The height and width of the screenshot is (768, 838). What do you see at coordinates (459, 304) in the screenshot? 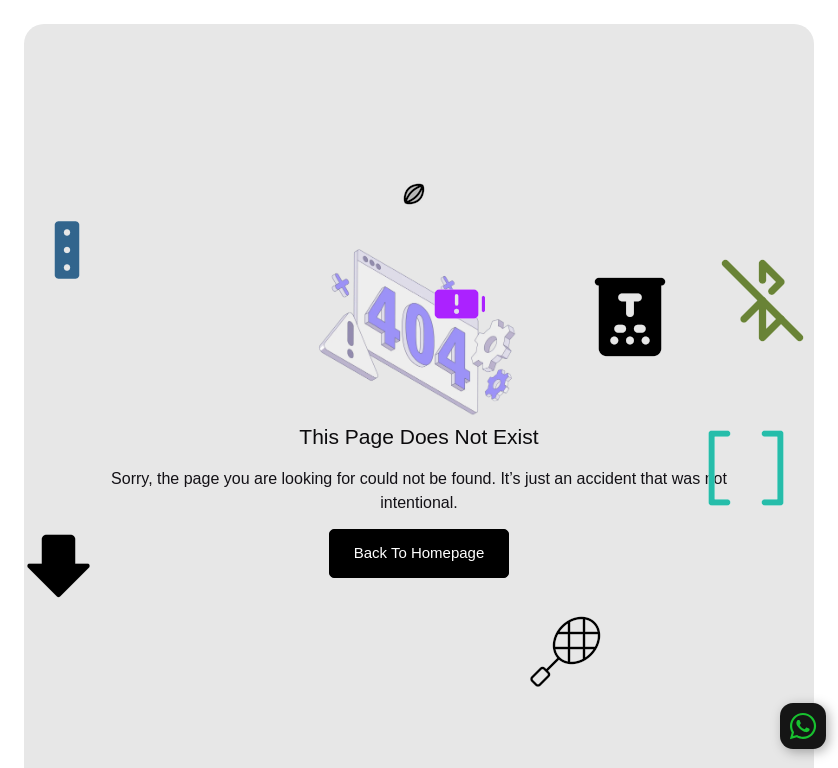
I see `indicates low battery warning` at bounding box center [459, 304].